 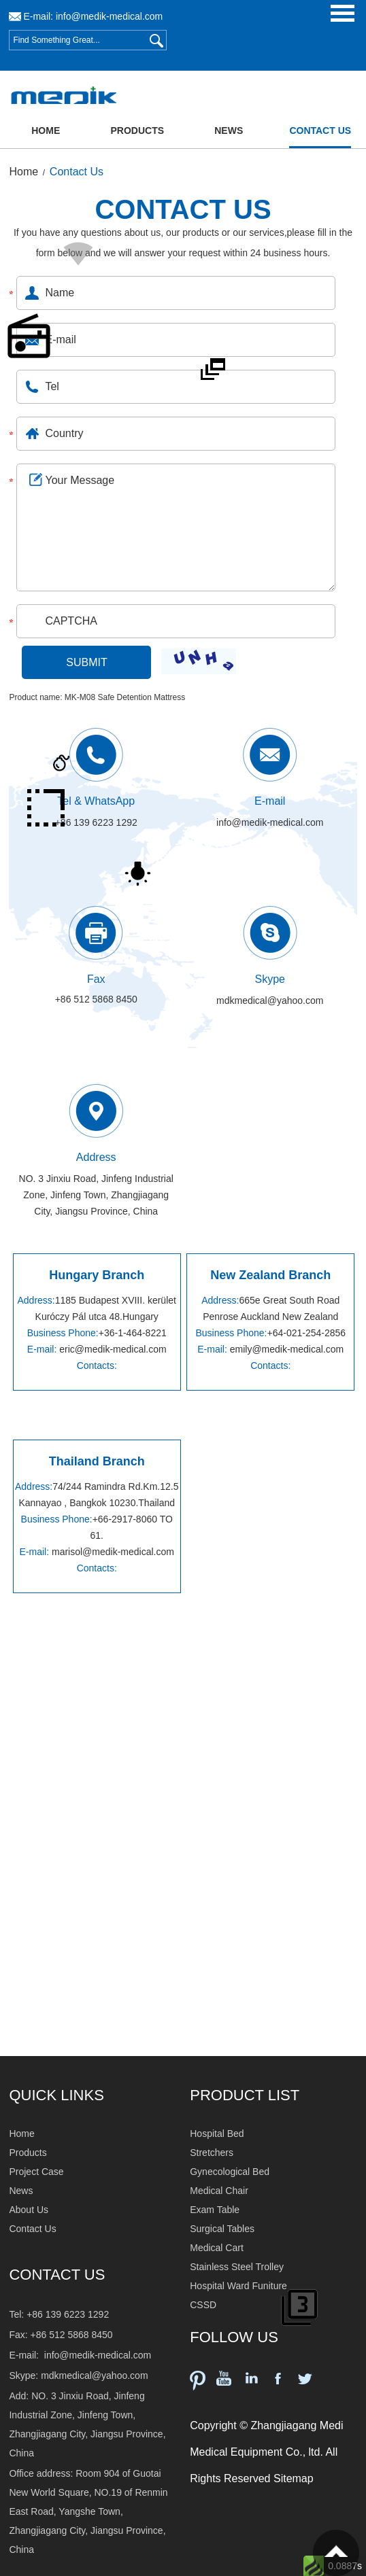 I want to click on view dynamic or live feed content, so click(x=213, y=369).